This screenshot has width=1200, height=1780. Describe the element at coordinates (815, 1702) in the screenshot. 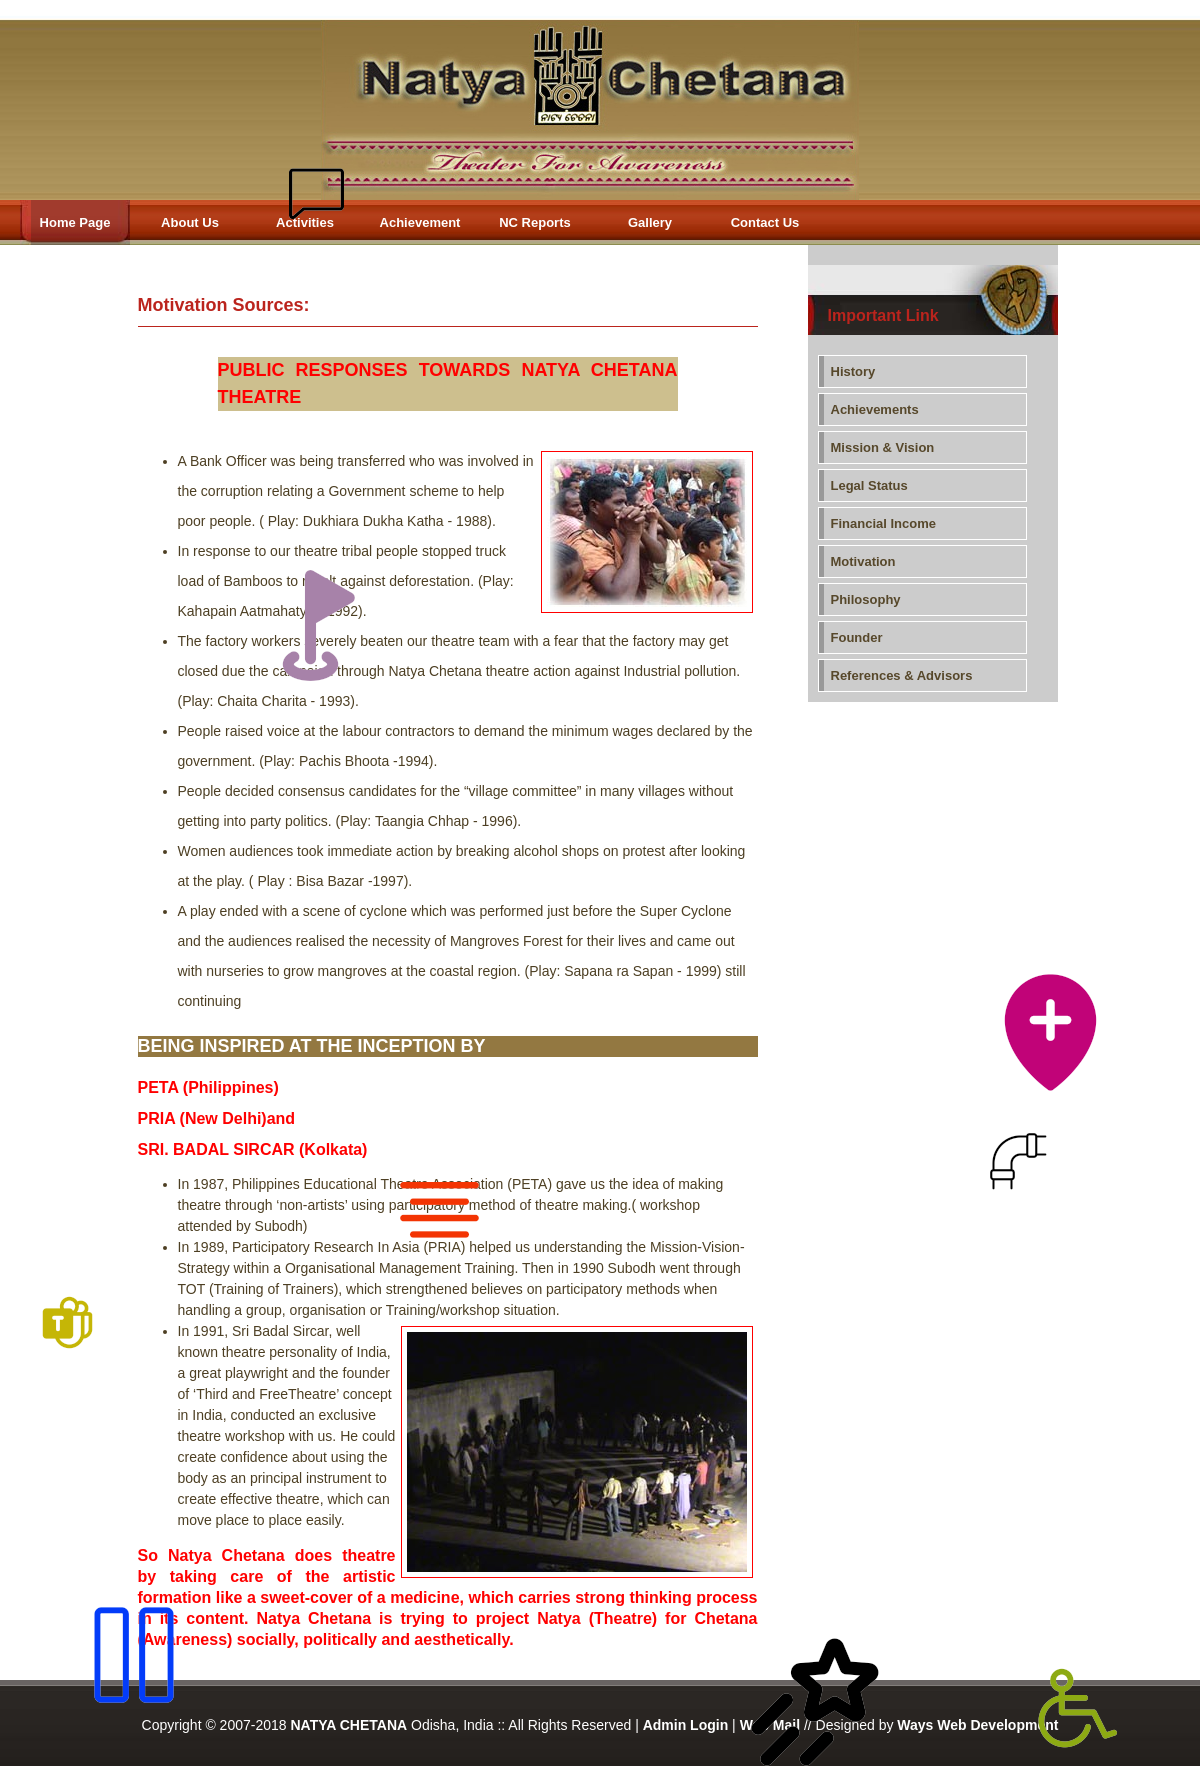

I see `add to favorites or wishlist` at that location.